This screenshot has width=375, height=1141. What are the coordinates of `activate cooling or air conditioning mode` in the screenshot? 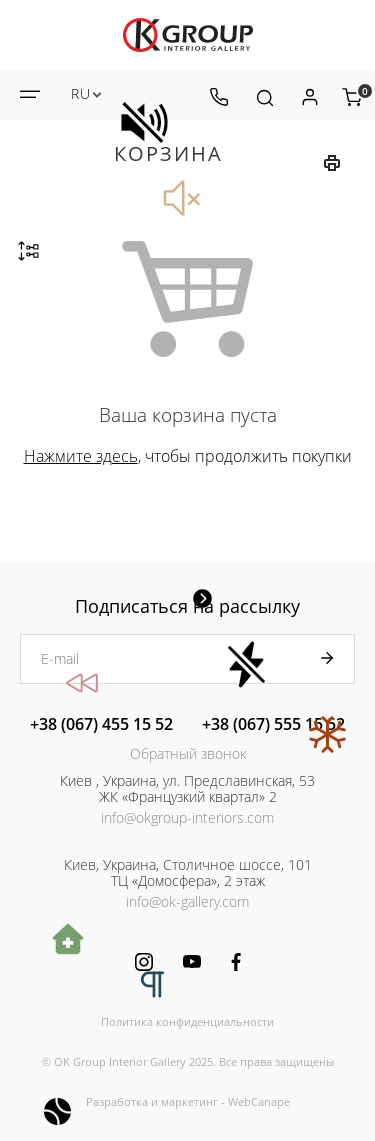 It's located at (327, 734).